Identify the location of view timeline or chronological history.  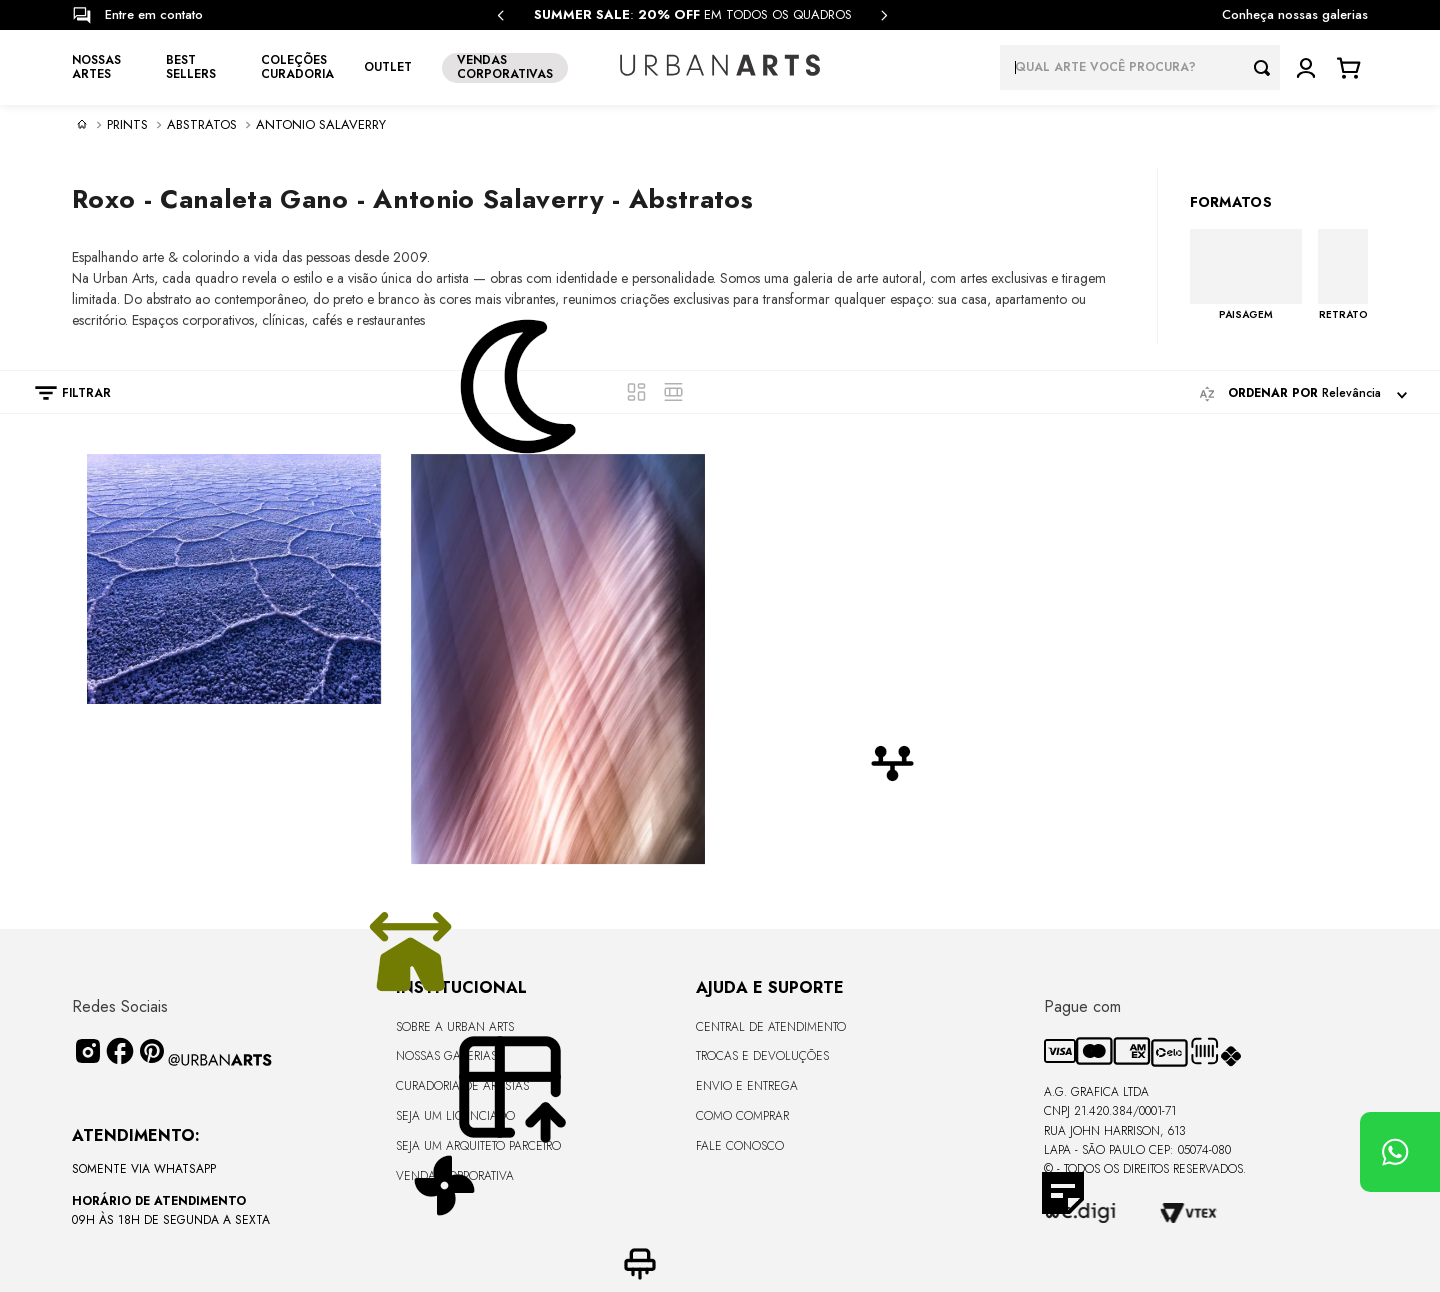
(892, 763).